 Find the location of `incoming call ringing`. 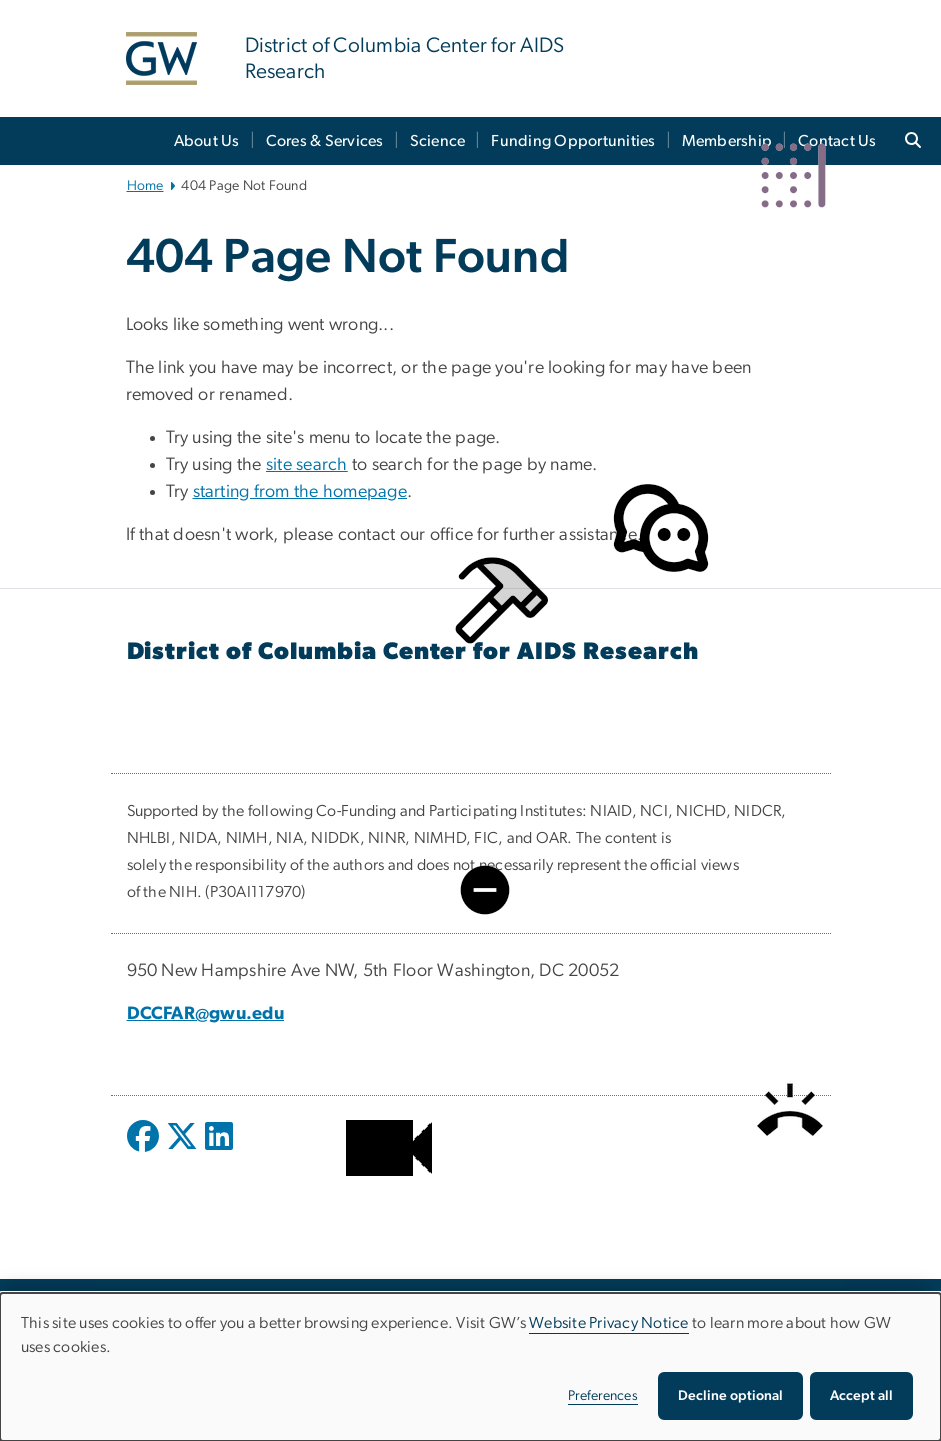

incoming call ringing is located at coordinates (790, 1111).